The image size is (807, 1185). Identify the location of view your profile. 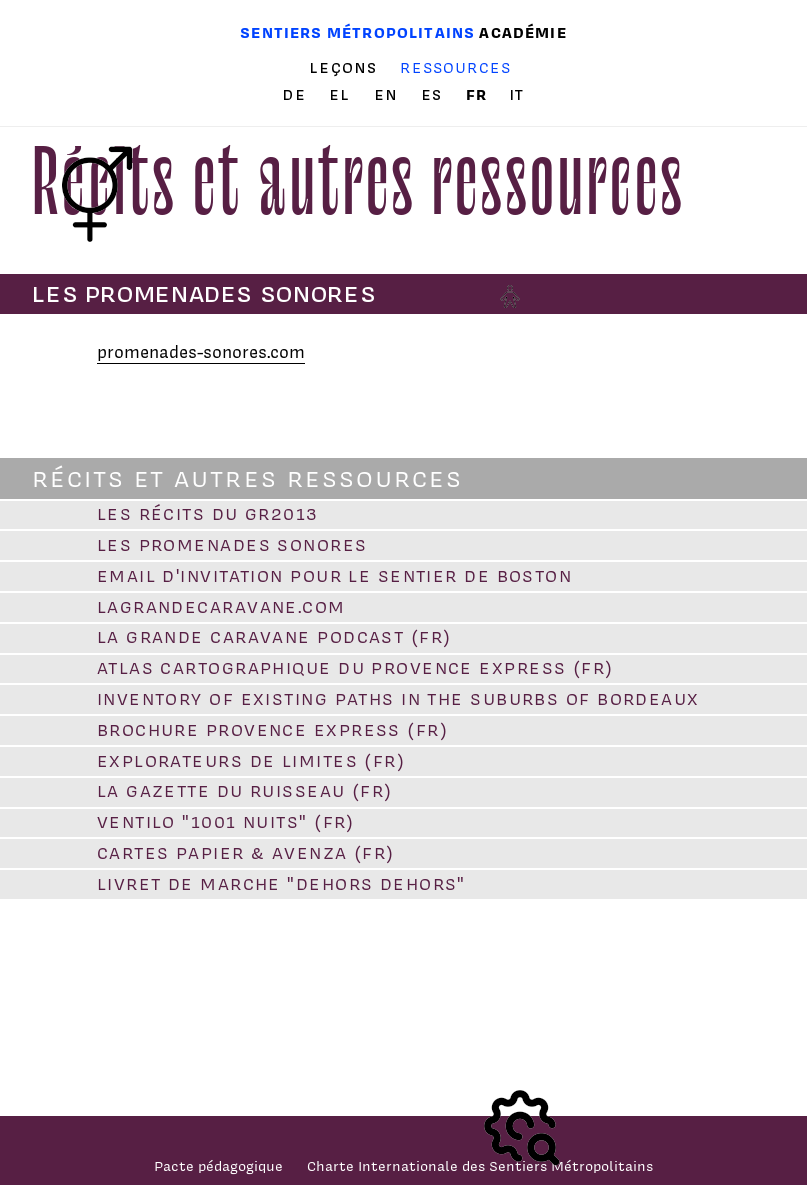
(510, 297).